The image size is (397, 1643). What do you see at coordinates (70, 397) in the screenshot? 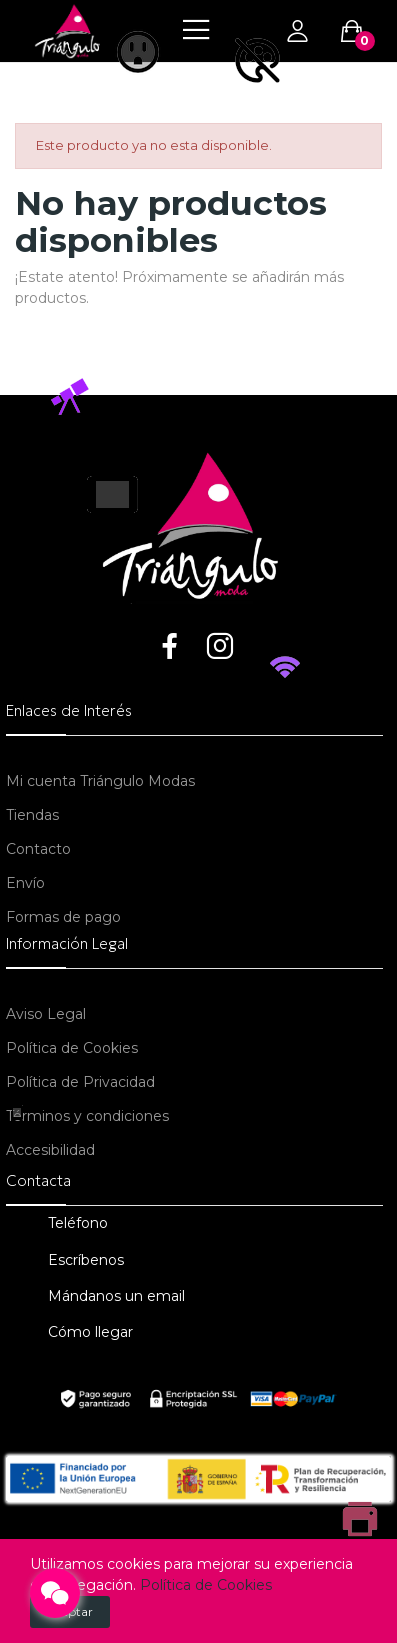
I see `explore or discover new content` at bounding box center [70, 397].